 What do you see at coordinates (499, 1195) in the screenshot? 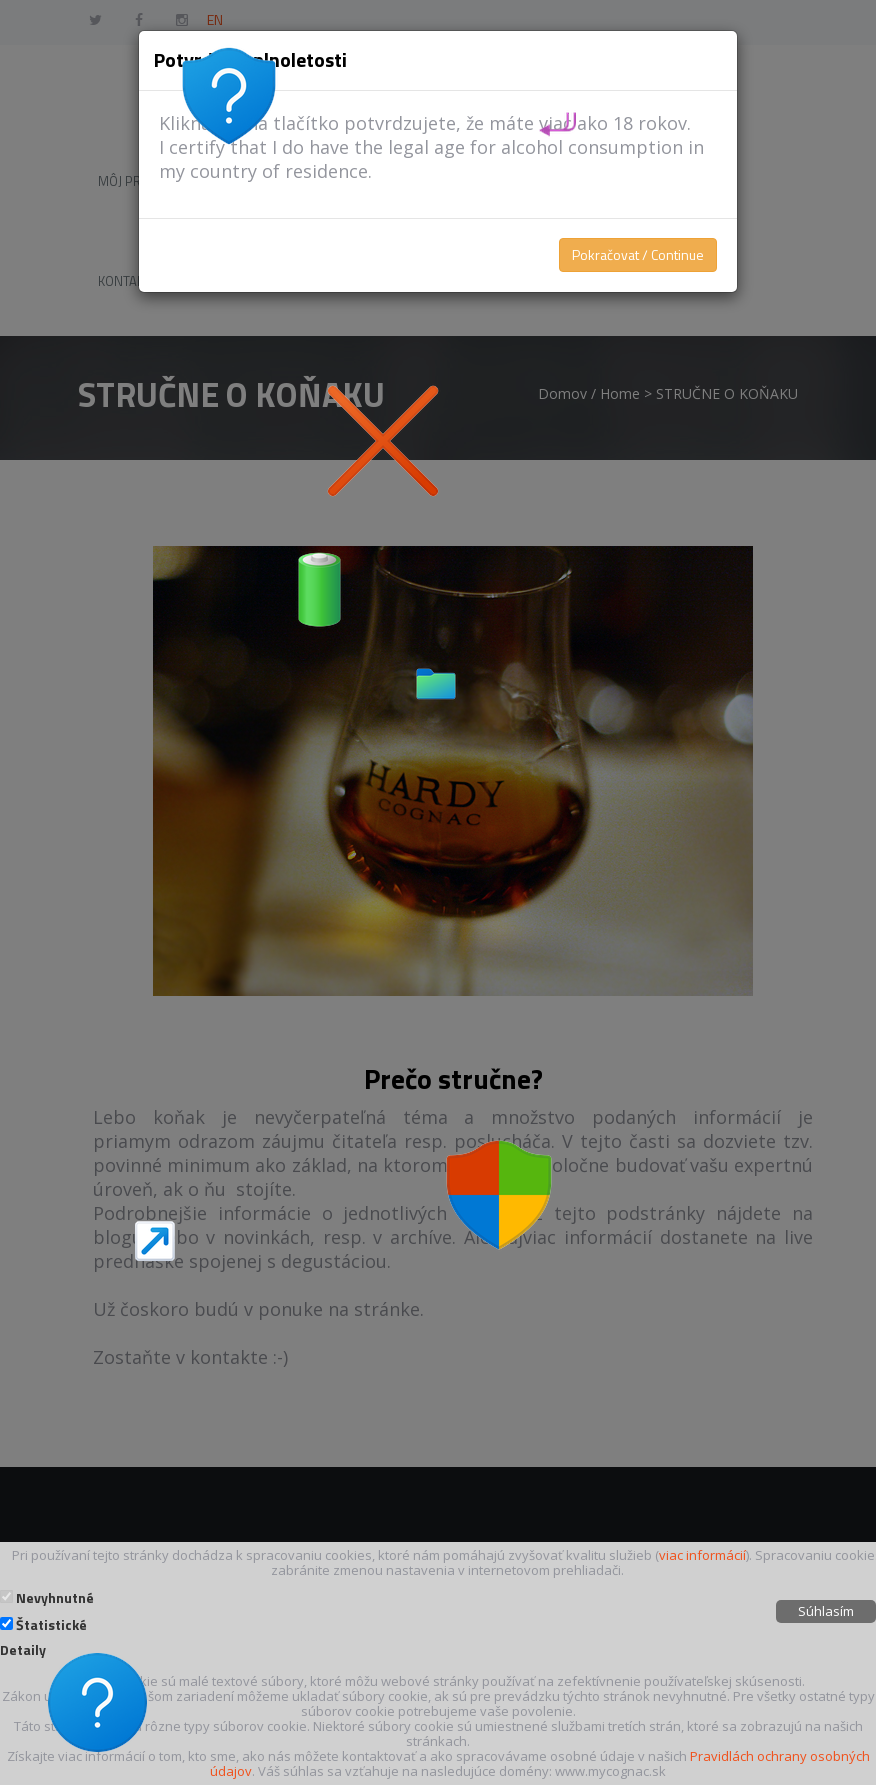
I see `indicates Windows Firewall protection is active` at bounding box center [499, 1195].